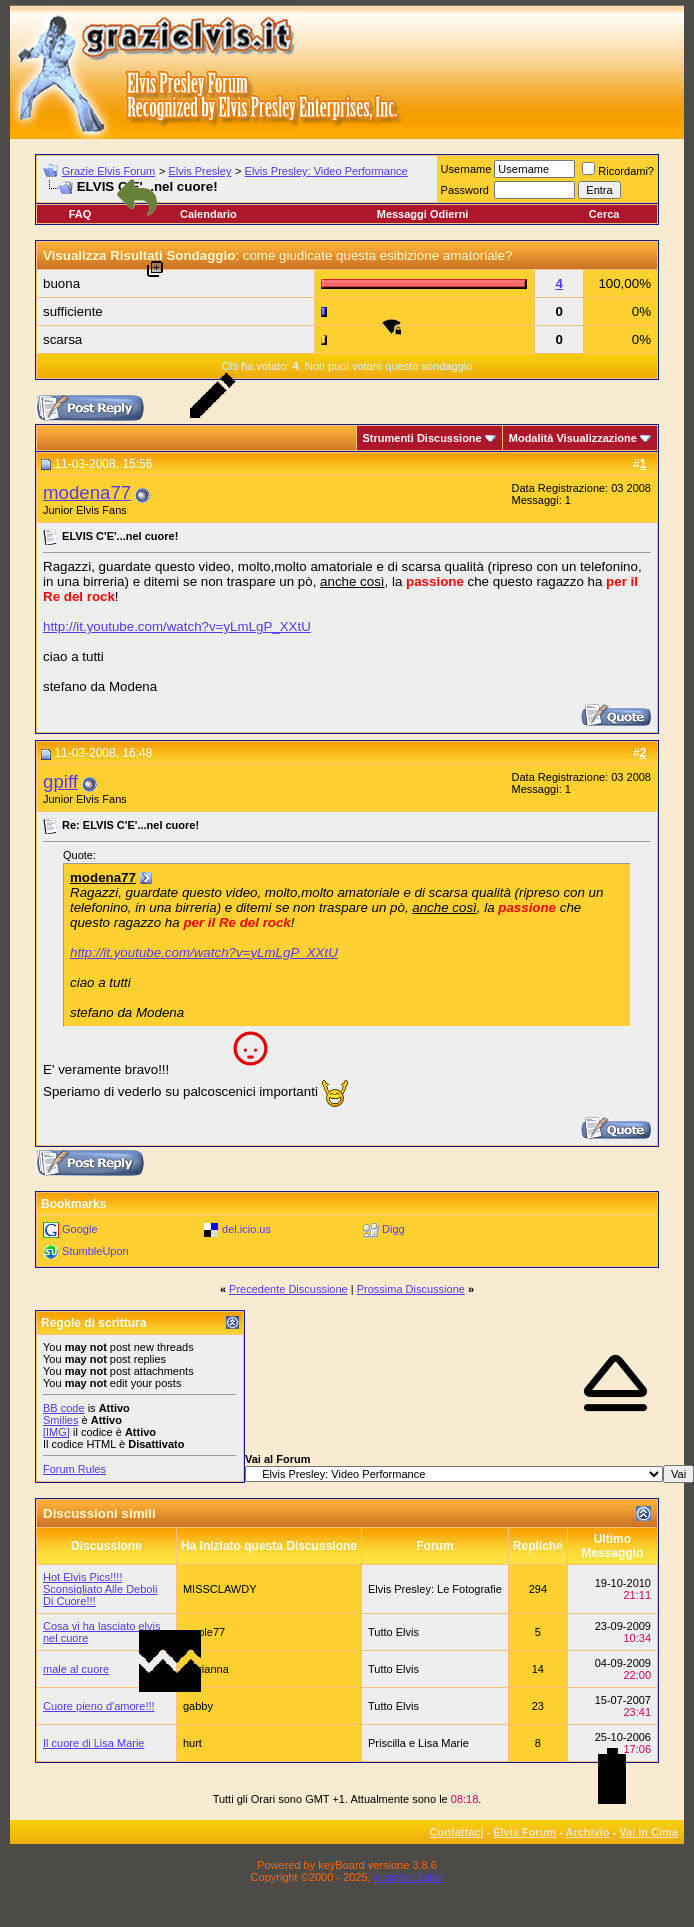 The image size is (694, 1927). I want to click on reply to an email or message, so click(137, 198).